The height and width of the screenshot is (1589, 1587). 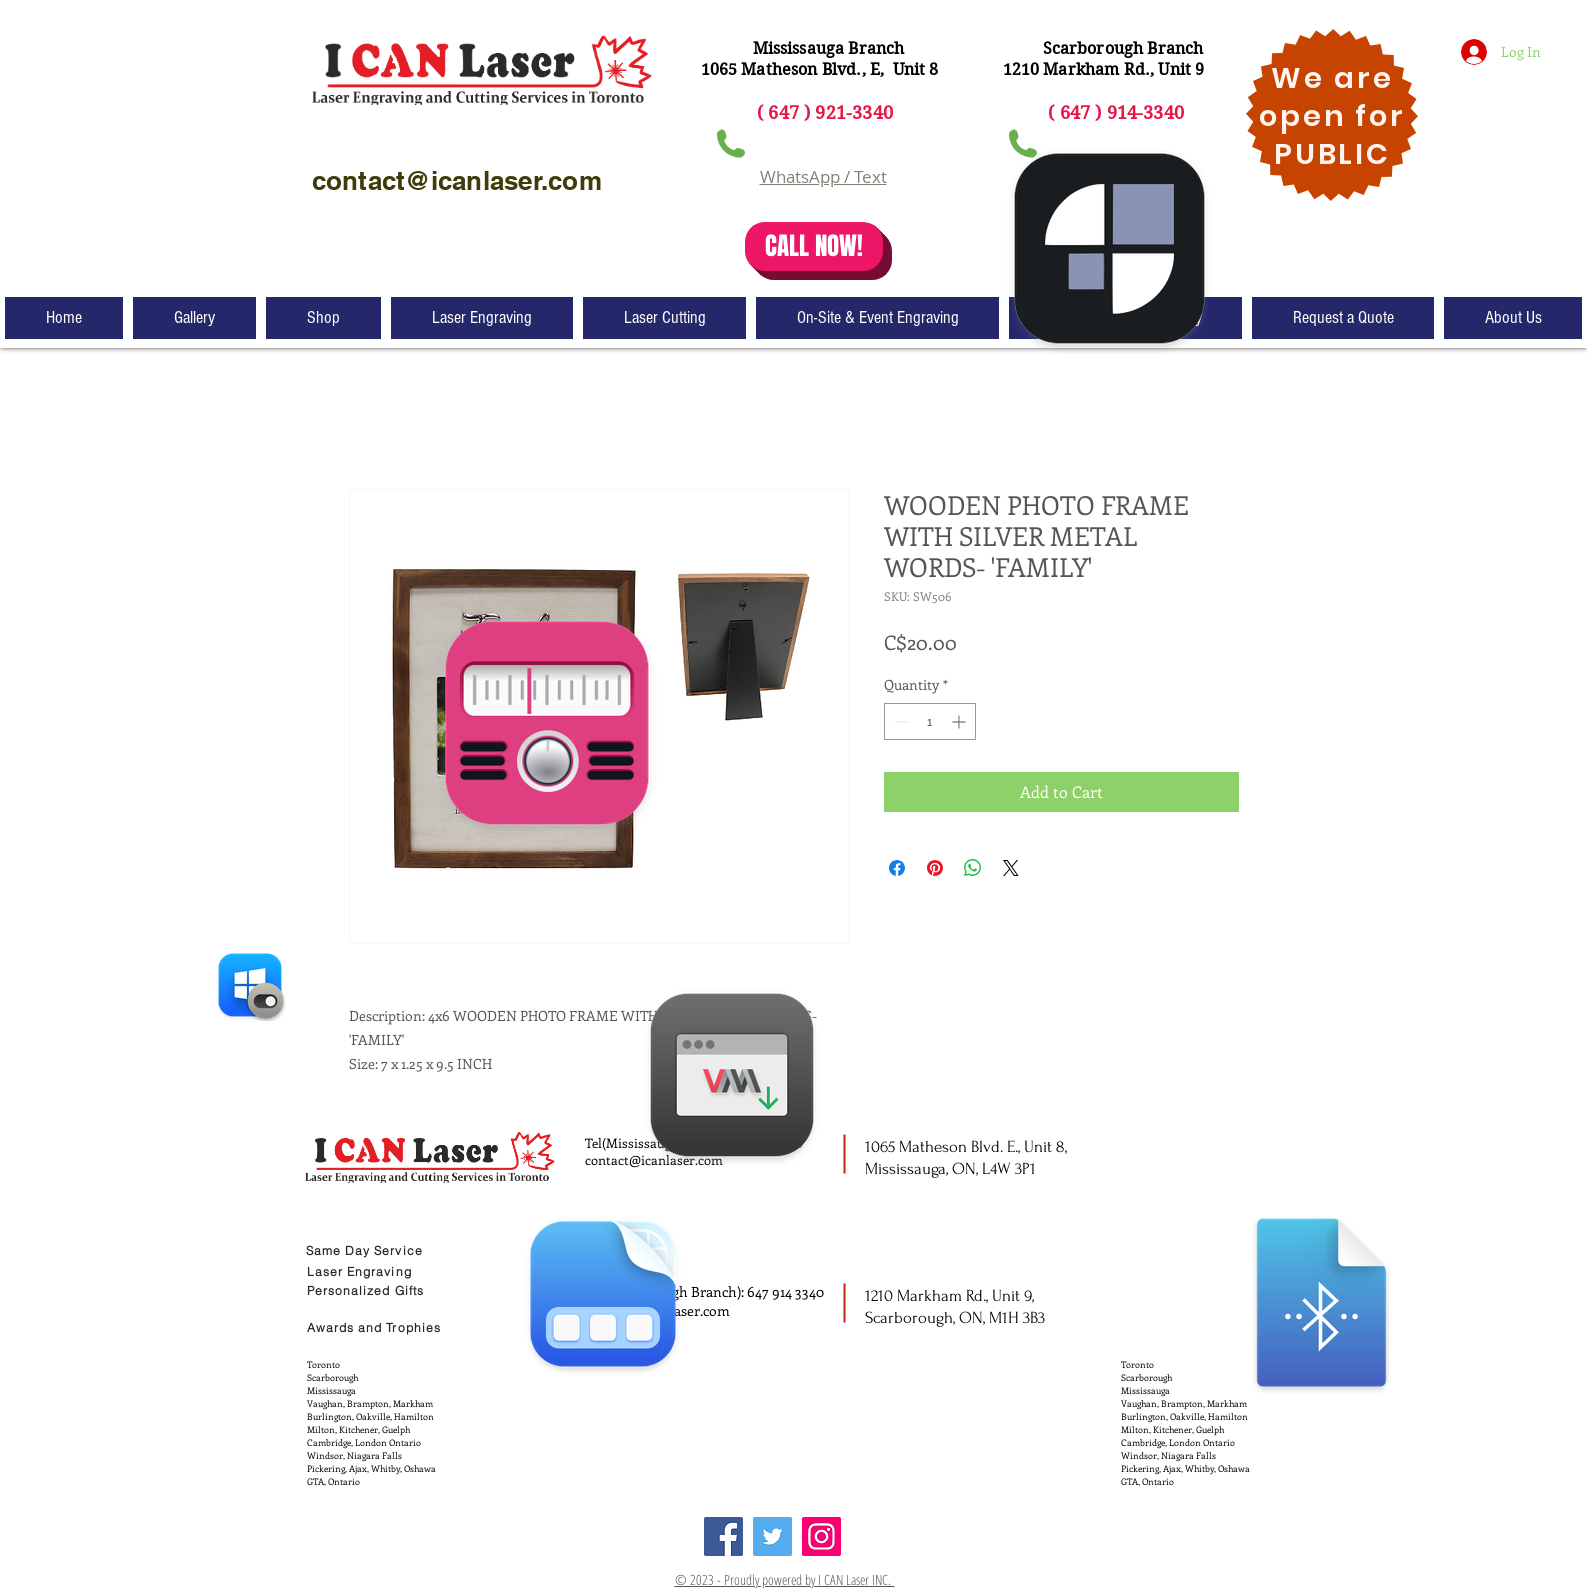 What do you see at coordinates (547, 723) in the screenshot?
I see `open tuner radio streaming app` at bounding box center [547, 723].